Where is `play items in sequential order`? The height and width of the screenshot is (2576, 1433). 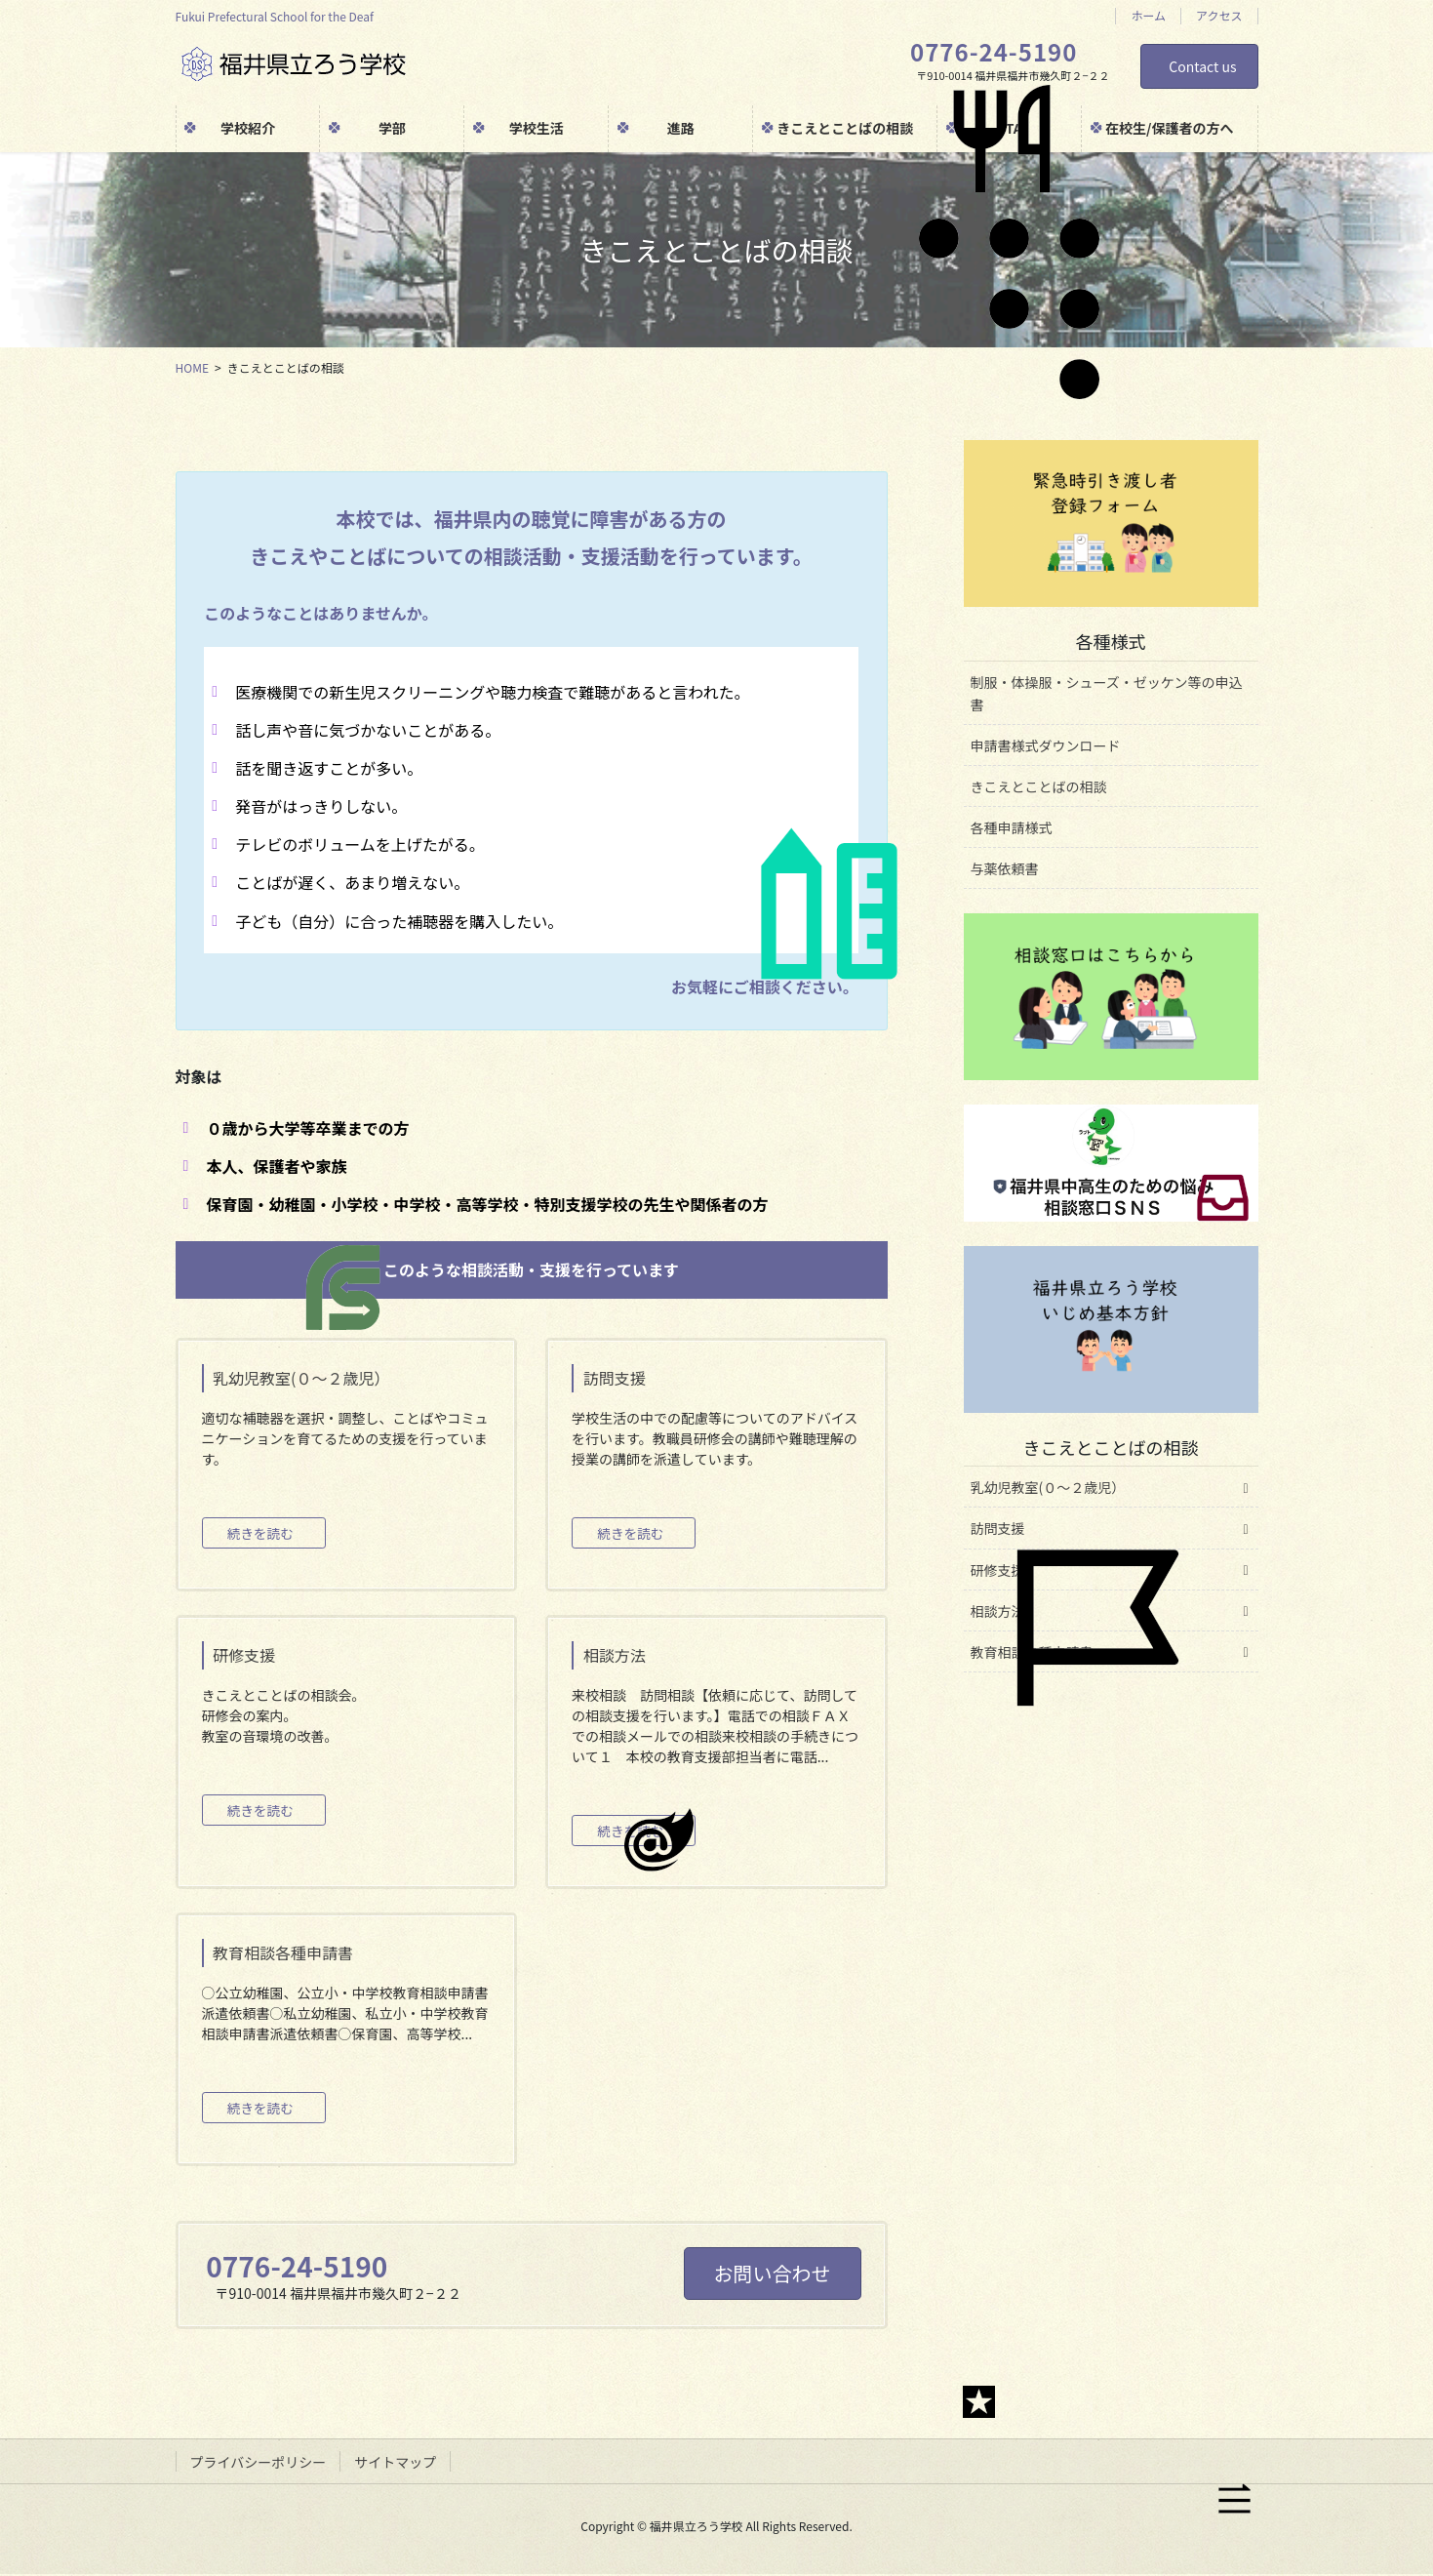 play items in sequential order is located at coordinates (1234, 2500).